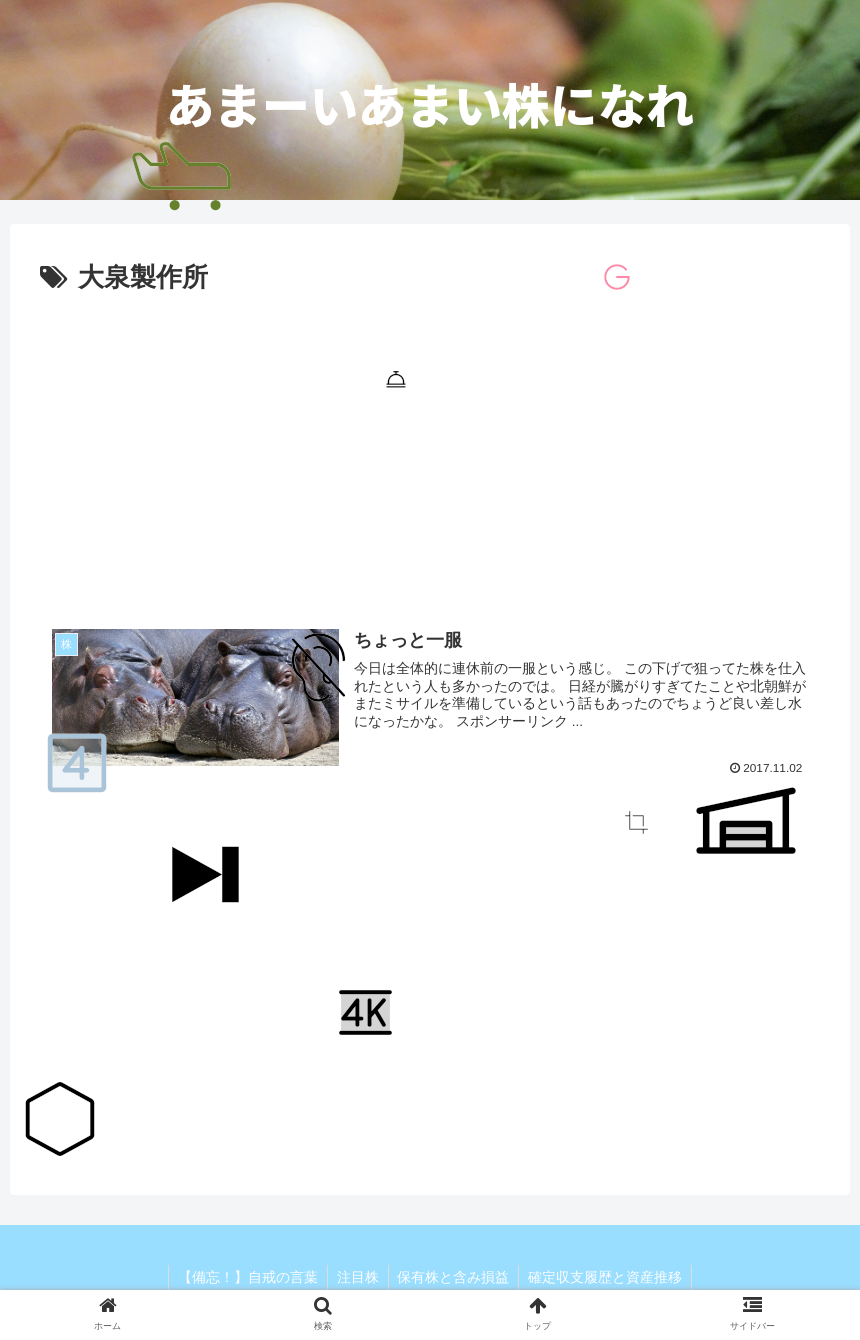  What do you see at coordinates (181, 174) in the screenshot?
I see `indicates flight is taxiing or on the ground` at bounding box center [181, 174].